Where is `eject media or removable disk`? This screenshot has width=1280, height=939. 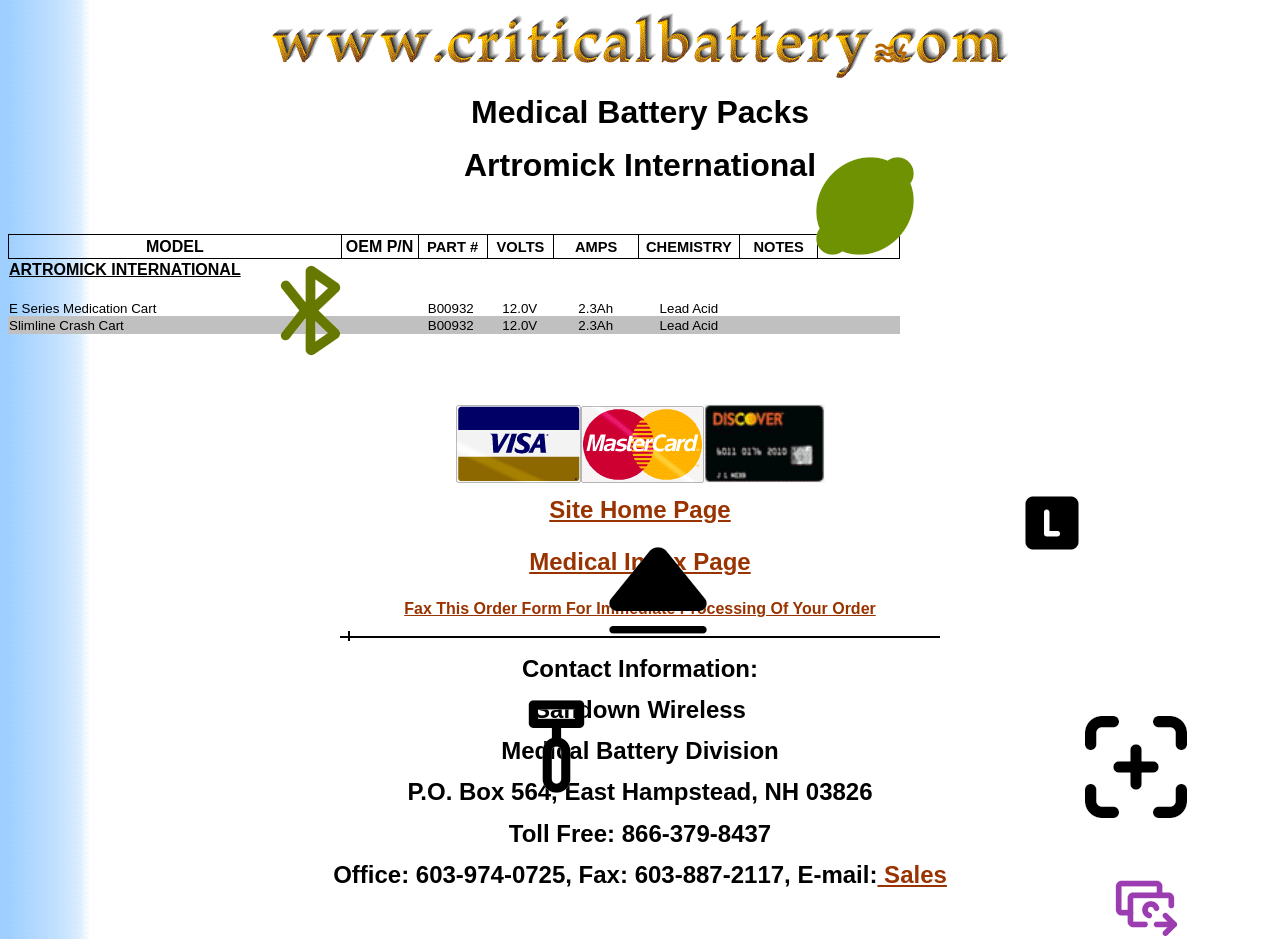
eject media or removable disk is located at coordinates (658, 596).